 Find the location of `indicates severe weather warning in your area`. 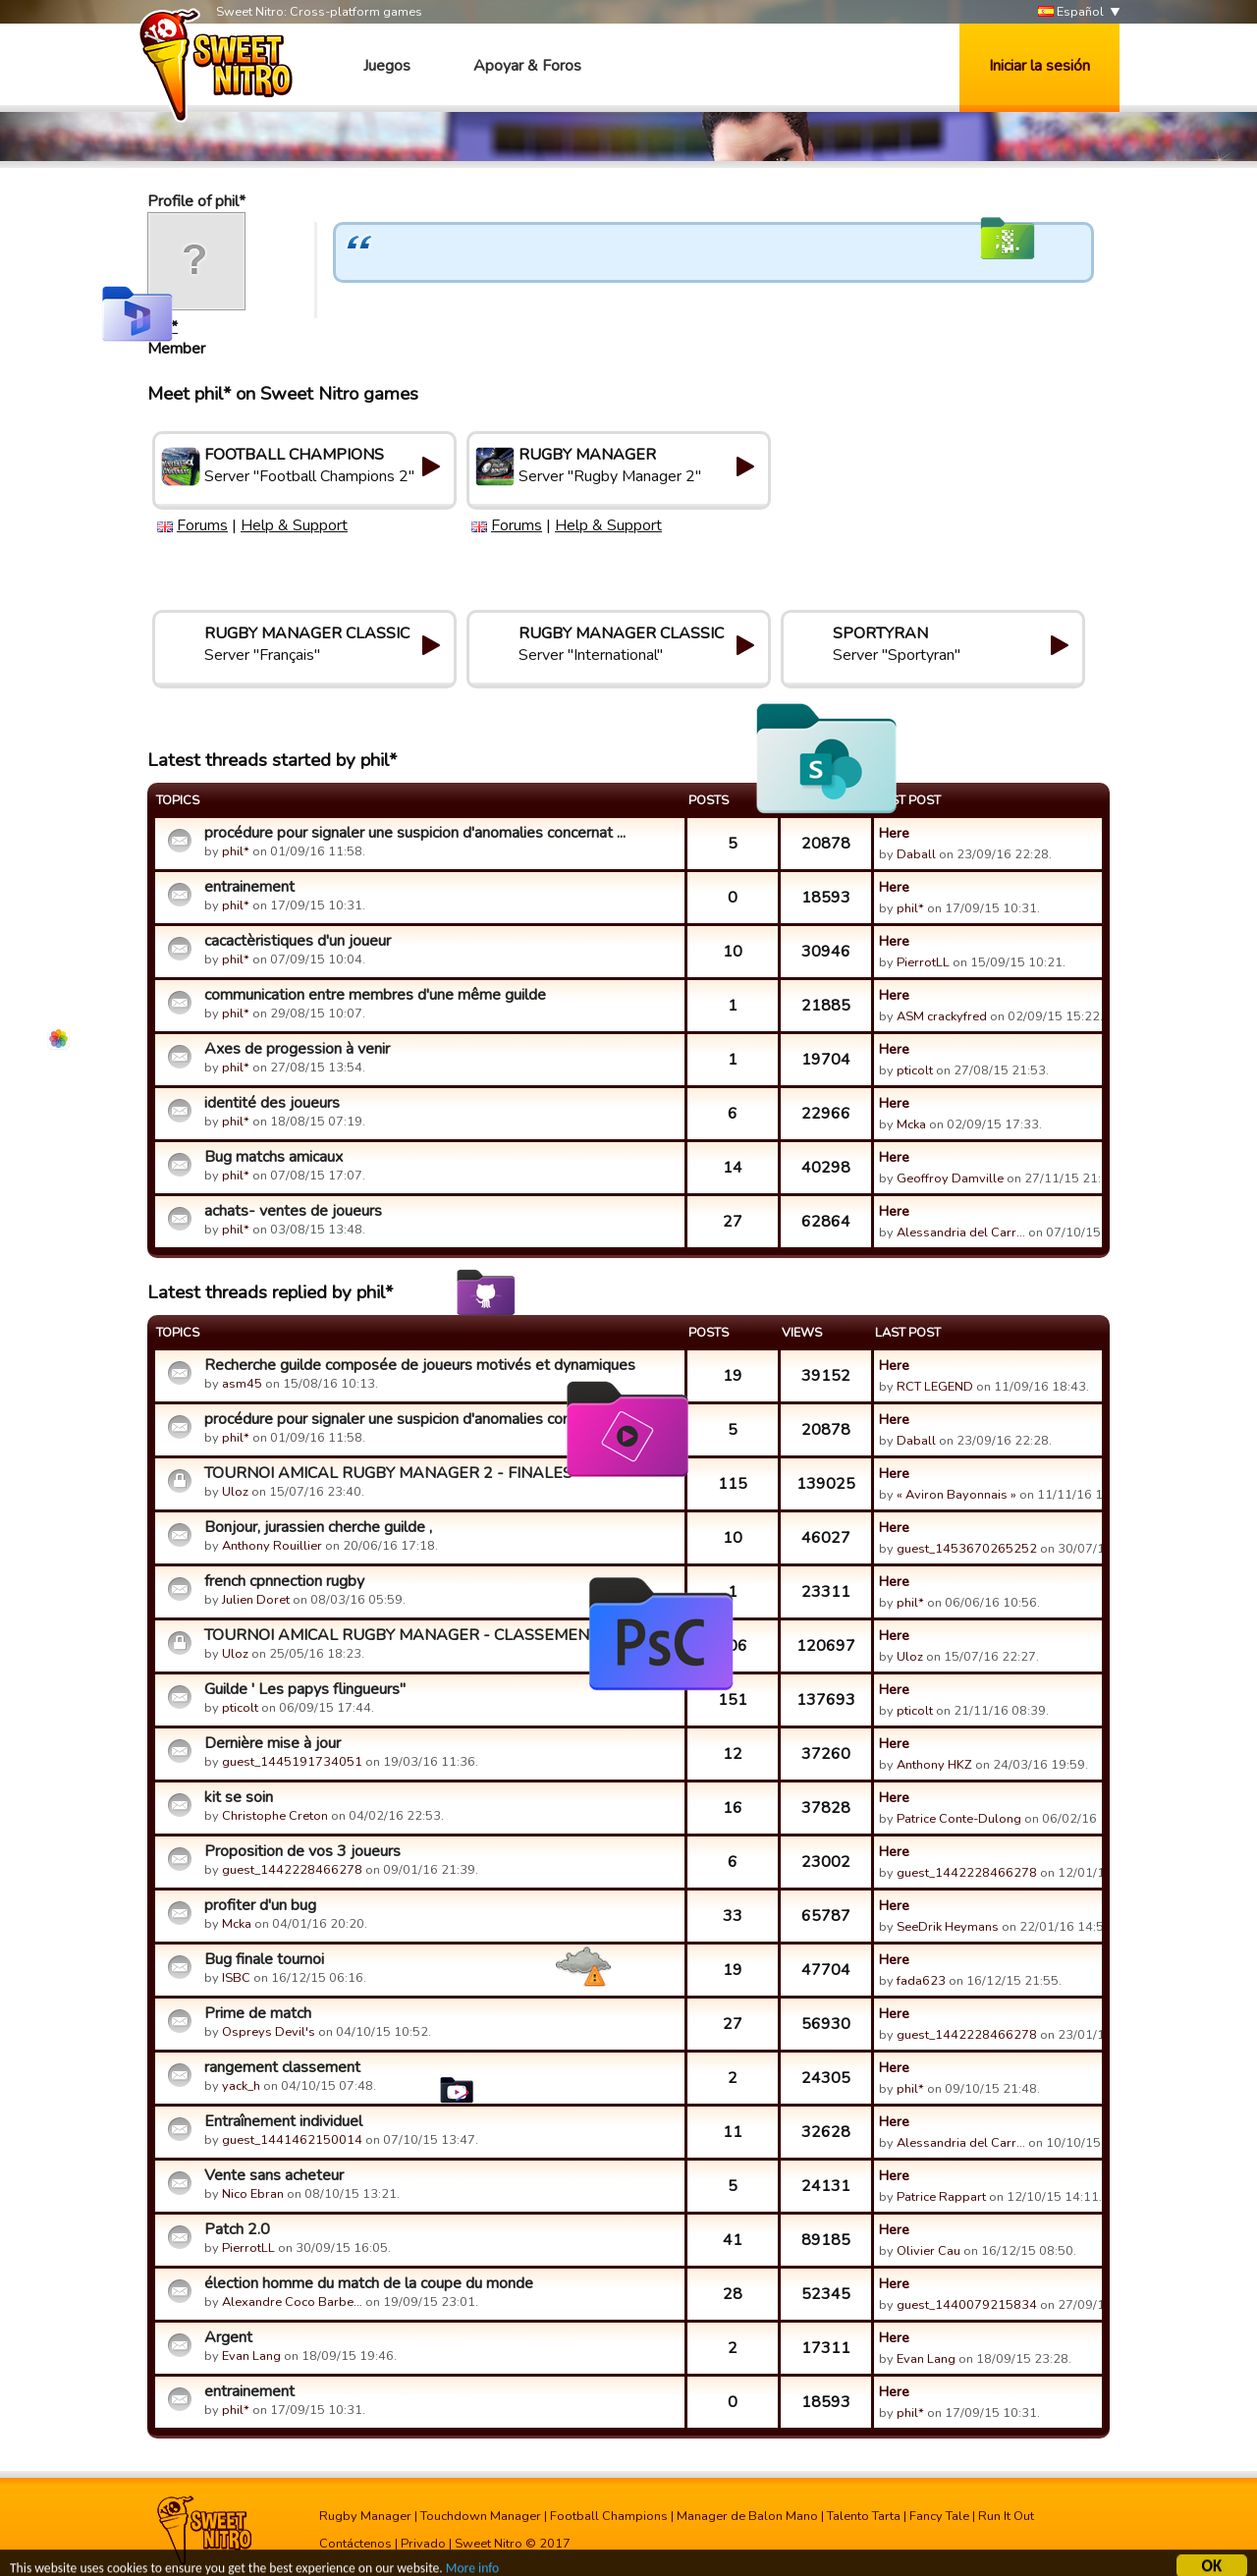

indicates severe weather warning in your area is located at coordinates (583, 1964).